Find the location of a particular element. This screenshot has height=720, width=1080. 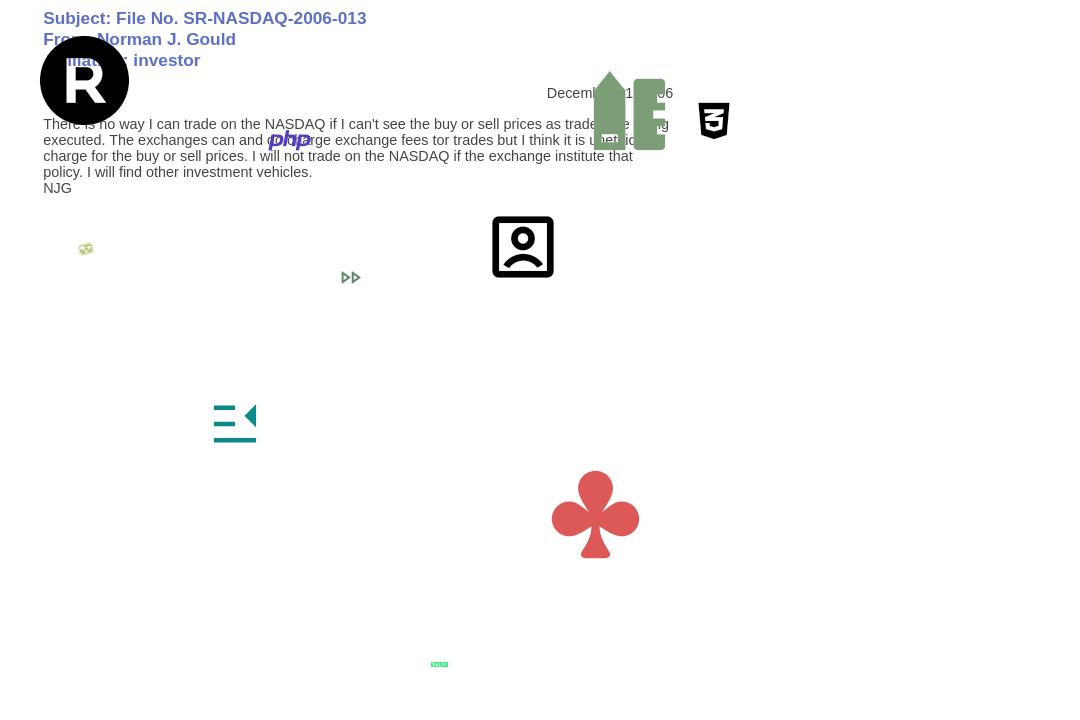

view account profile is located at coordinates (523, 247).